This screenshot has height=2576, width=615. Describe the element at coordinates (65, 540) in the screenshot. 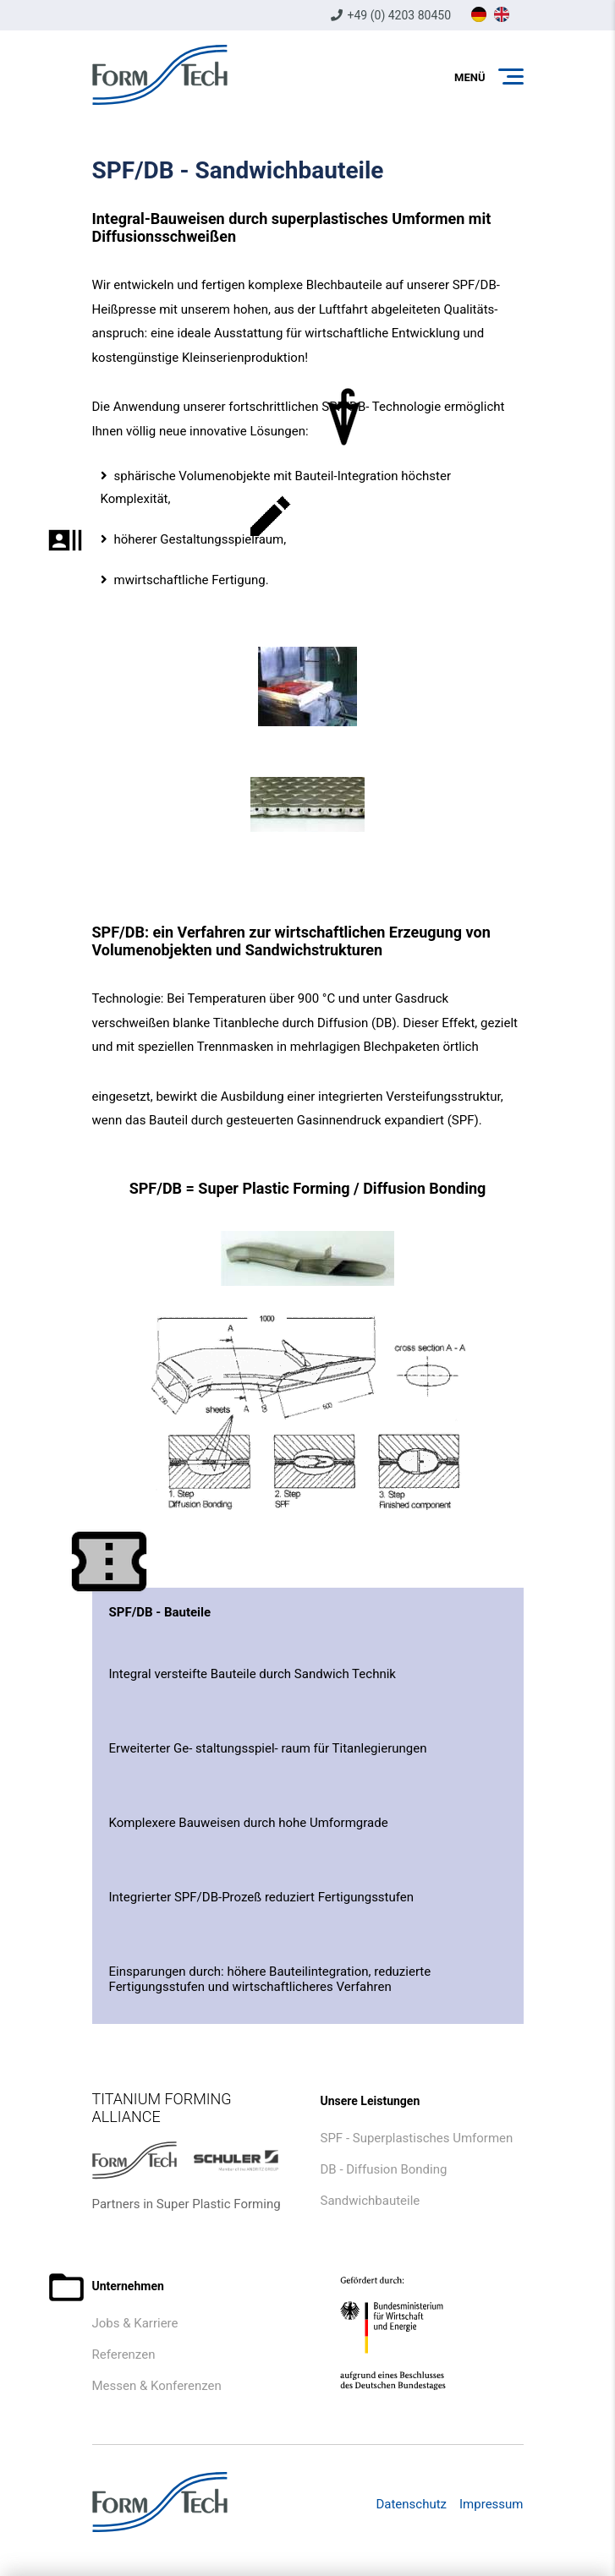

I see `view recently contacted people` at that location.